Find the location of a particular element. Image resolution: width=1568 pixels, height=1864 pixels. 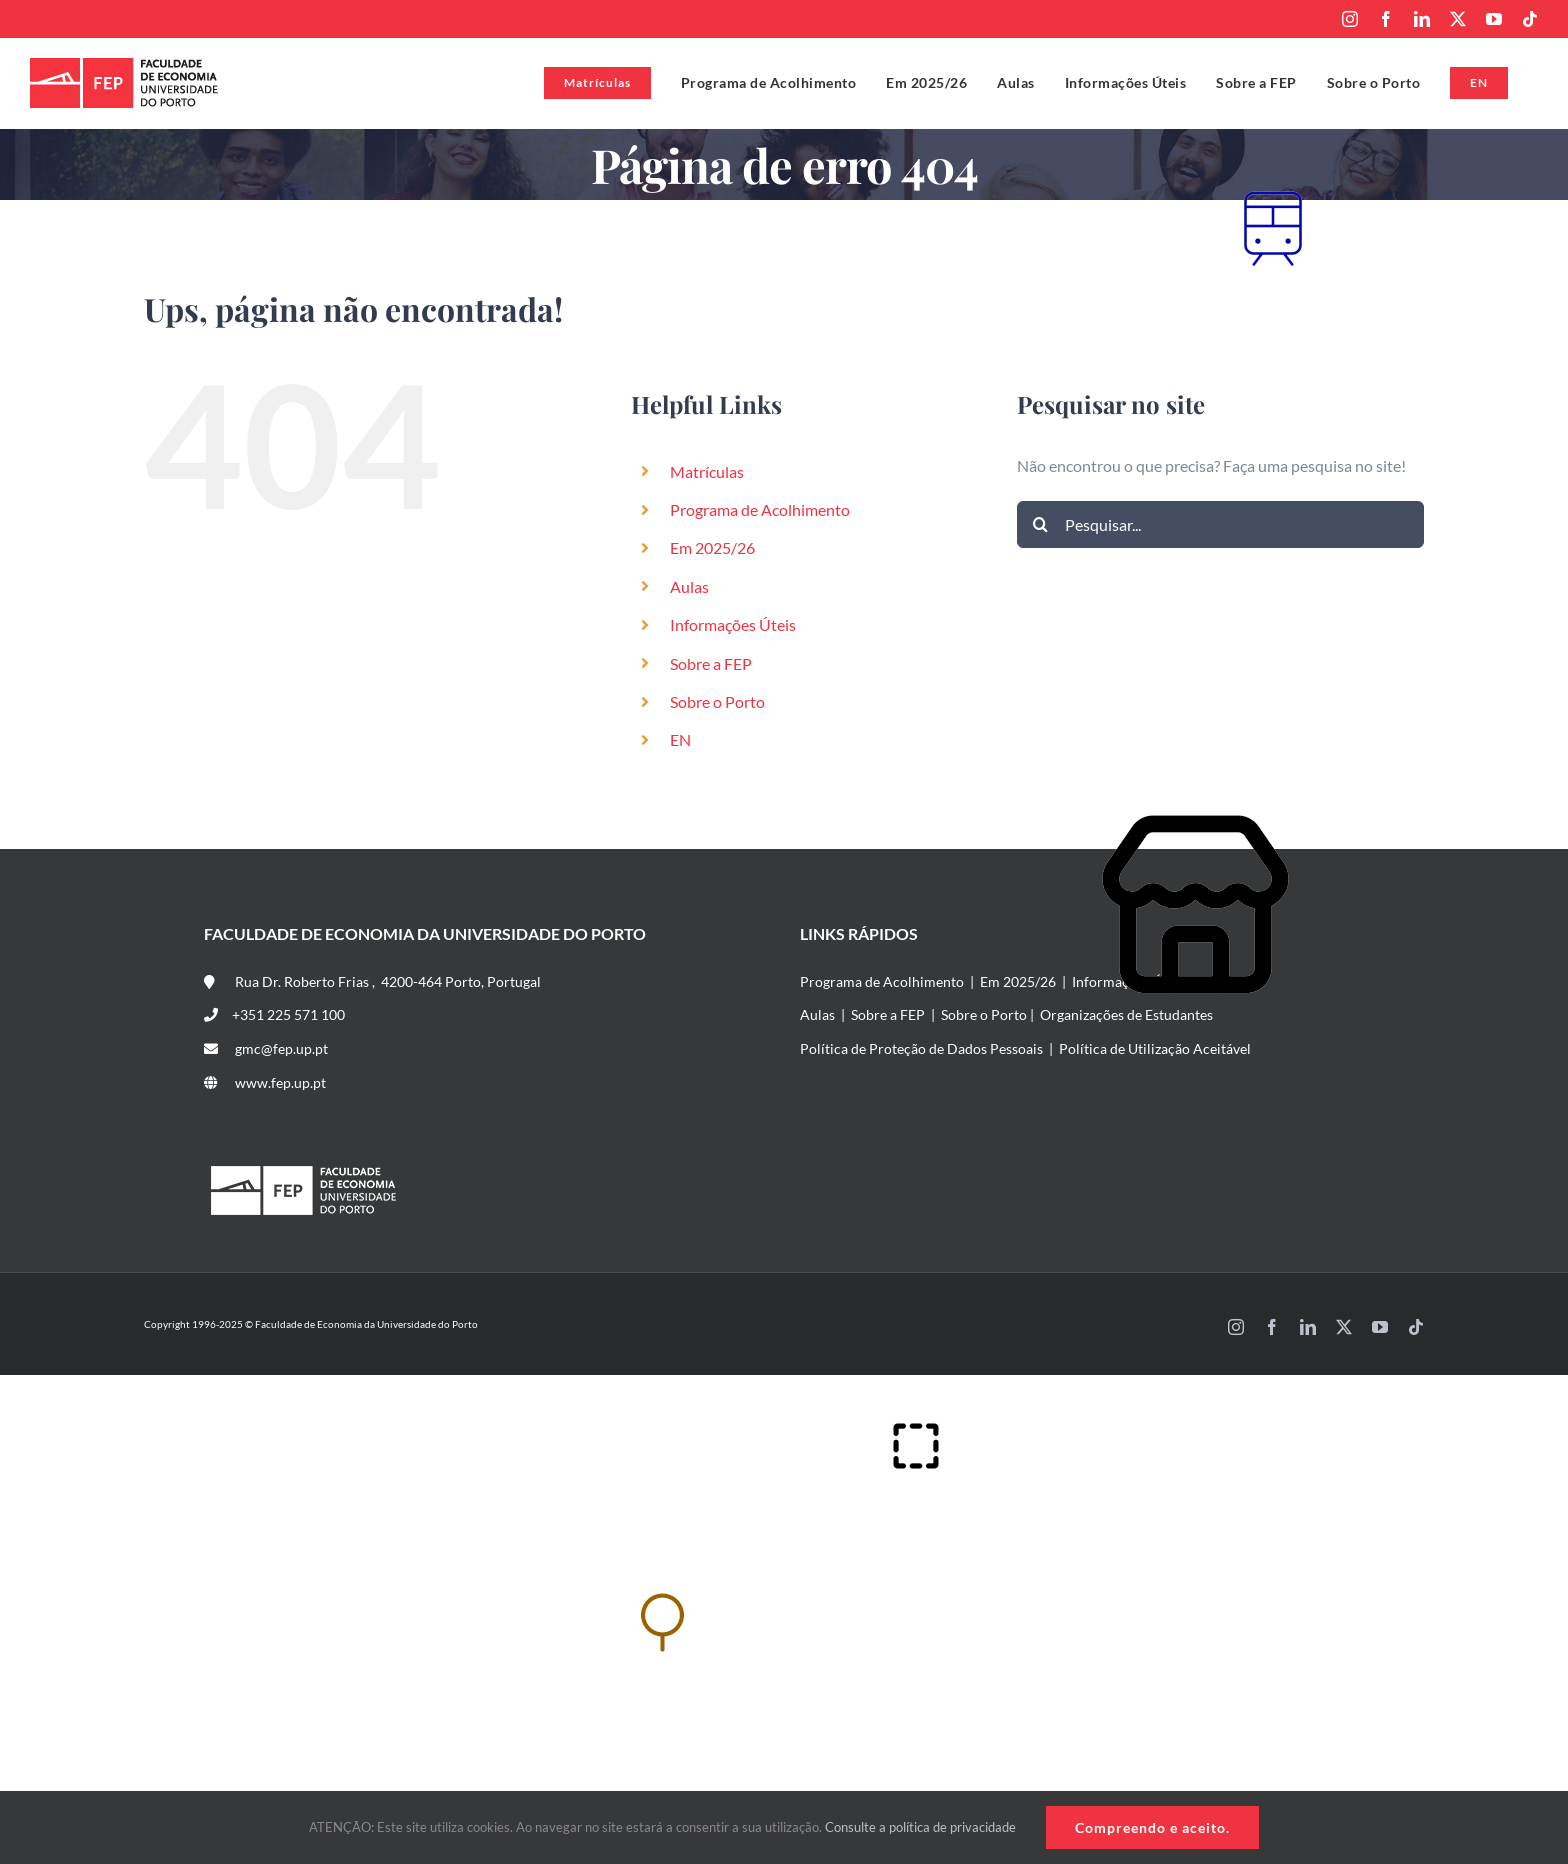

browse or open the store is located at coordinates (1195, 908).